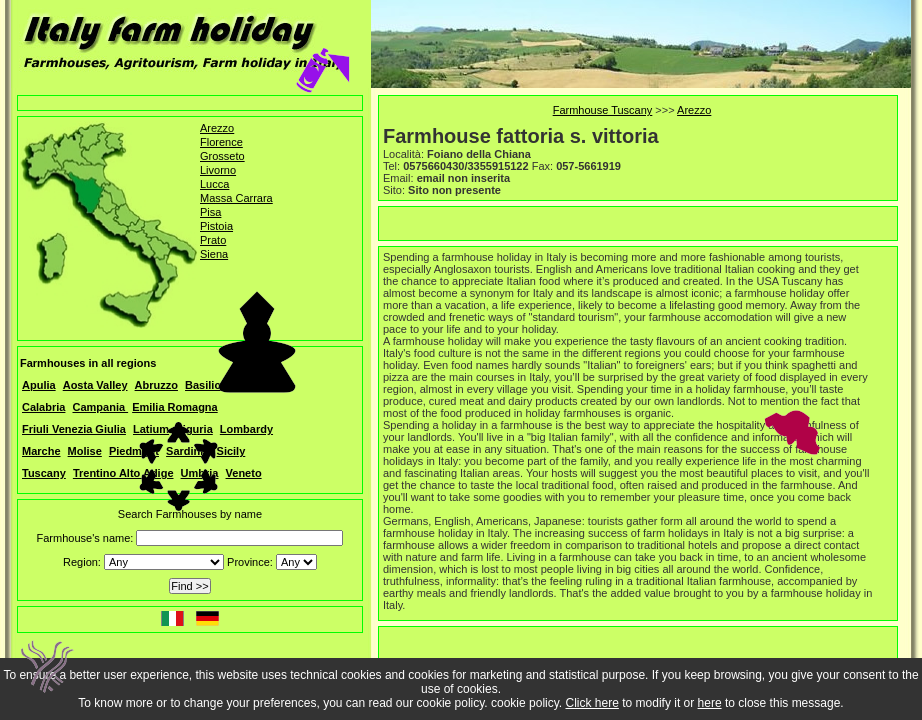  What do you see at coordinates (178, 466) in the screenshot?
I see `view players in a game lobby` at bounding box center [178, 466].